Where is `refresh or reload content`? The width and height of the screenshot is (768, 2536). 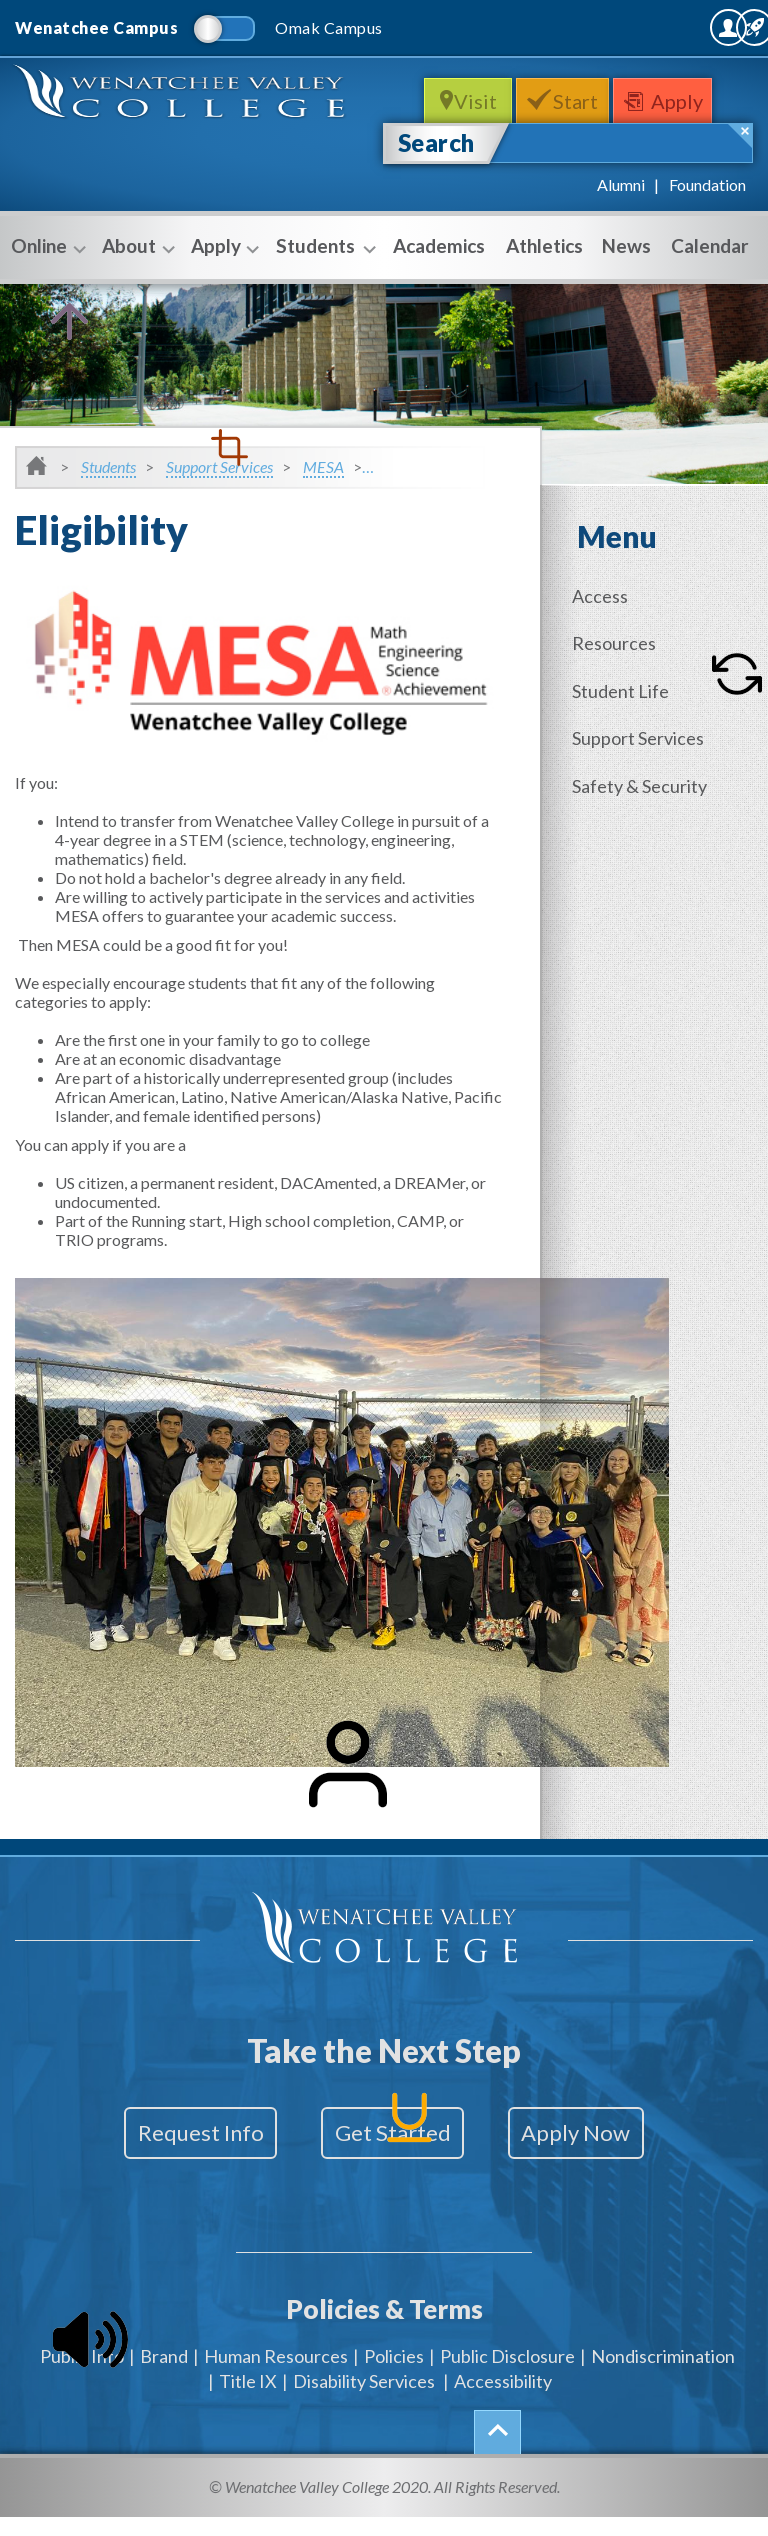
refresh or reload content is located at coordinates (737, 674).